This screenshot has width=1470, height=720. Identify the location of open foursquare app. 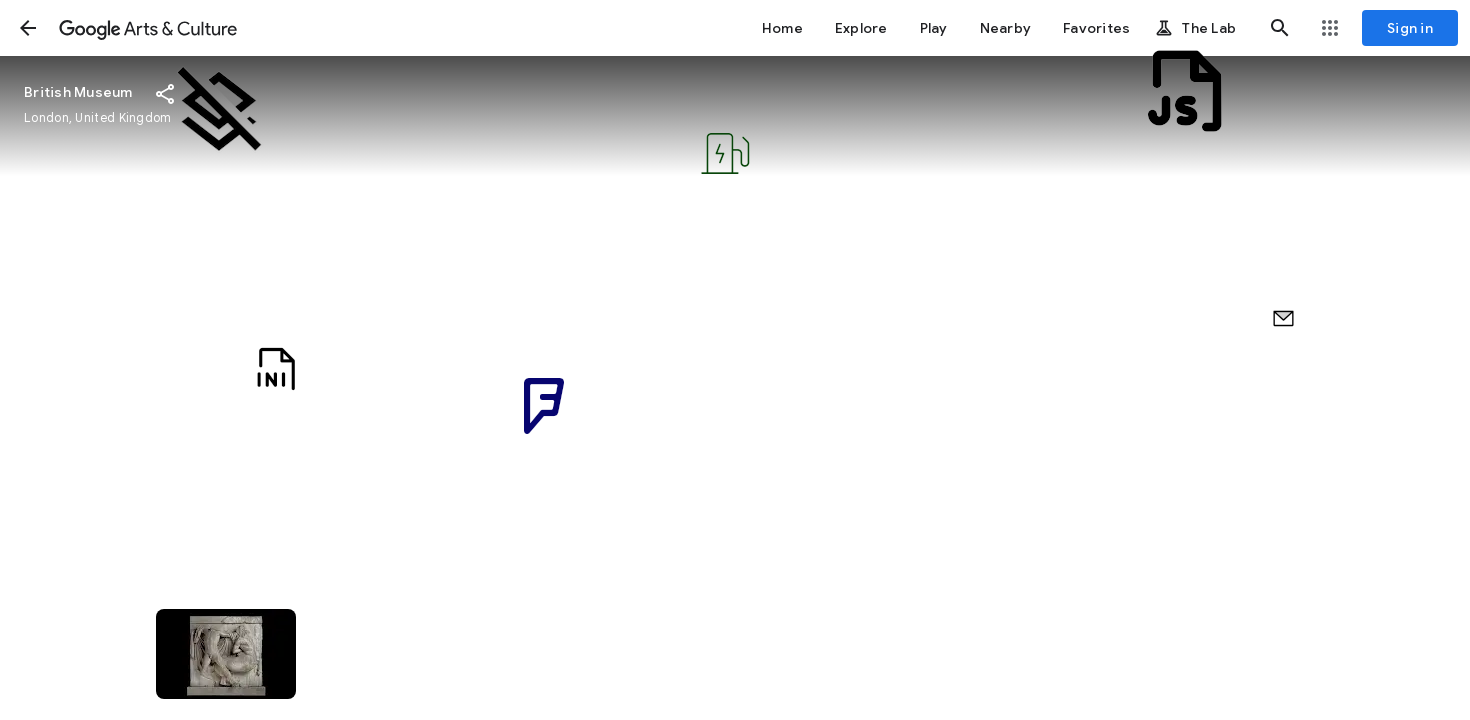
(544, 406).